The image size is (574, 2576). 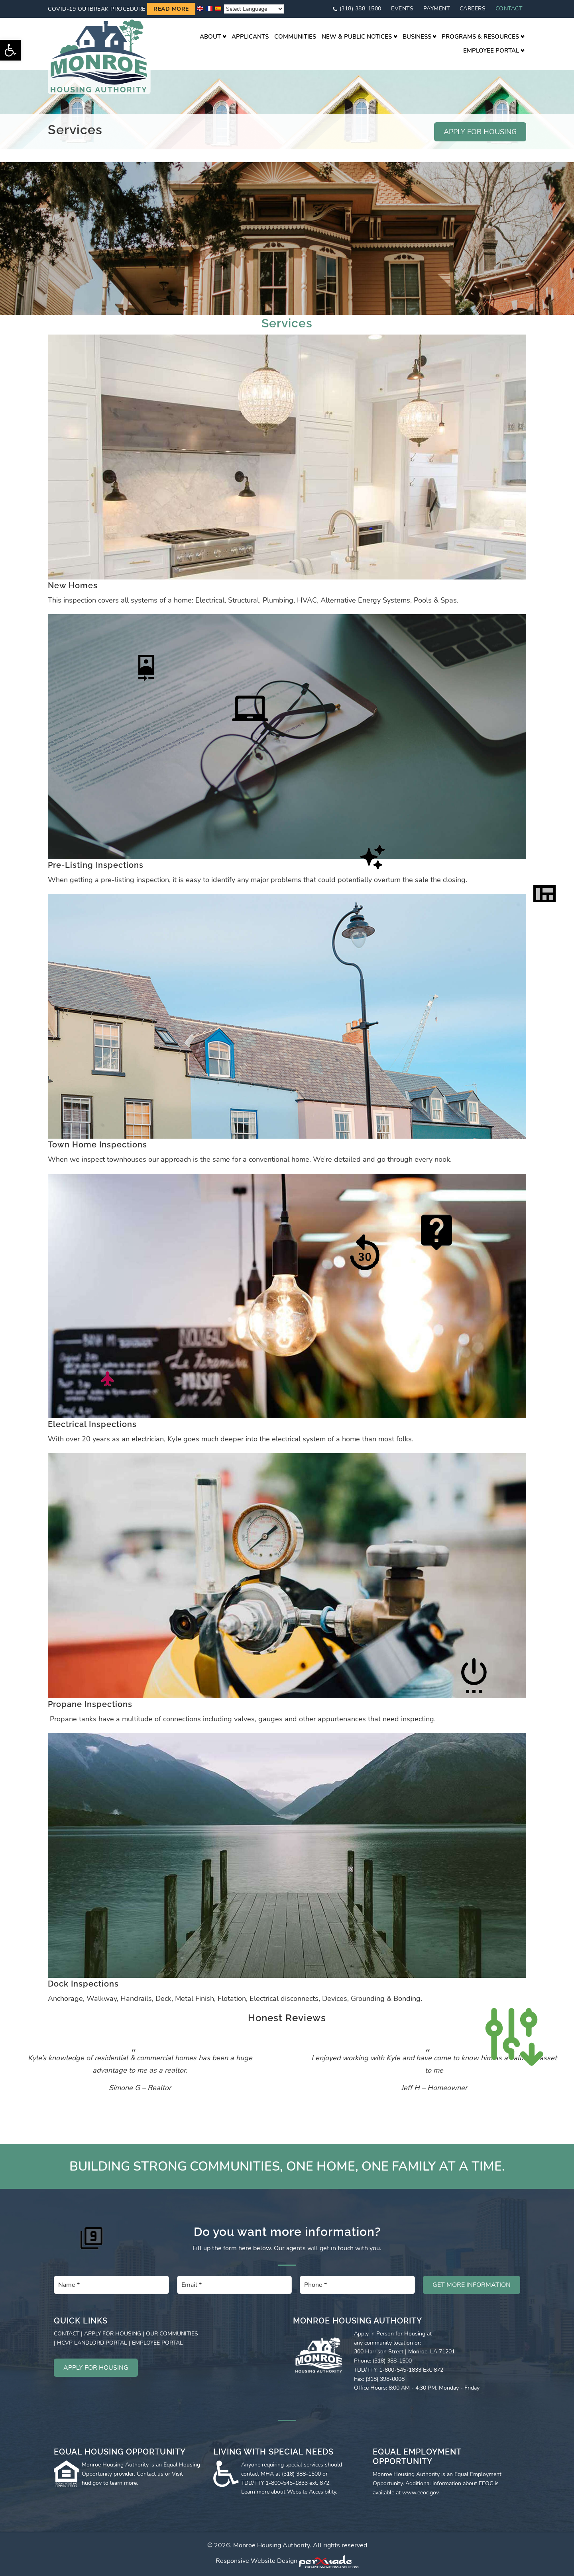 I want to click on access power or shutdown settings, so click(x=474, y=1674).